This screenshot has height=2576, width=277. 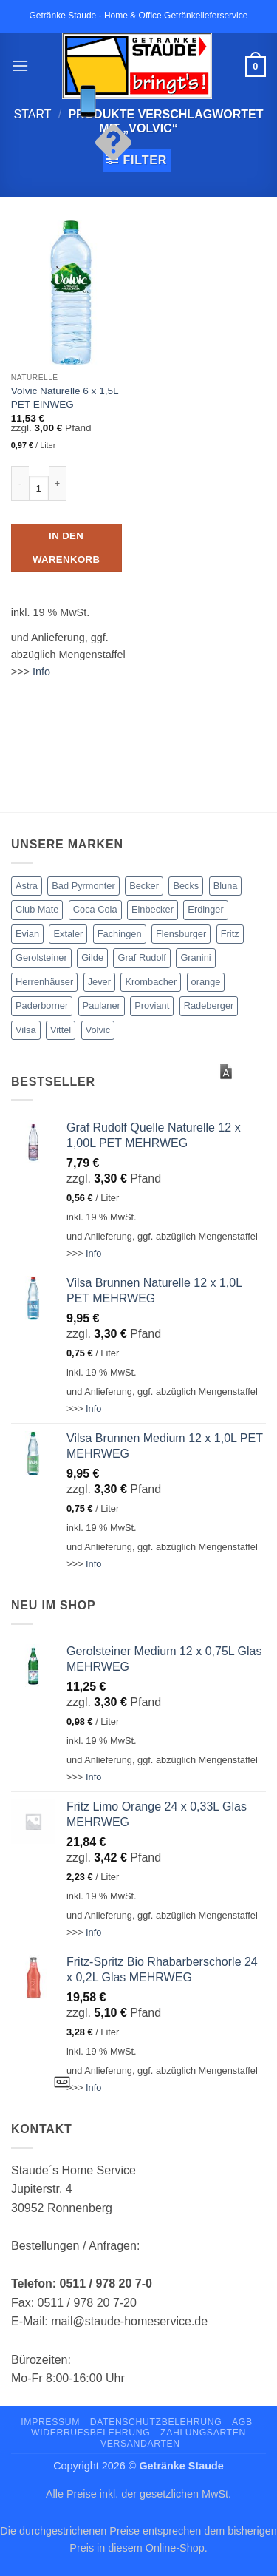 I want to click on a generic font file, so click(x=226, y=1072).